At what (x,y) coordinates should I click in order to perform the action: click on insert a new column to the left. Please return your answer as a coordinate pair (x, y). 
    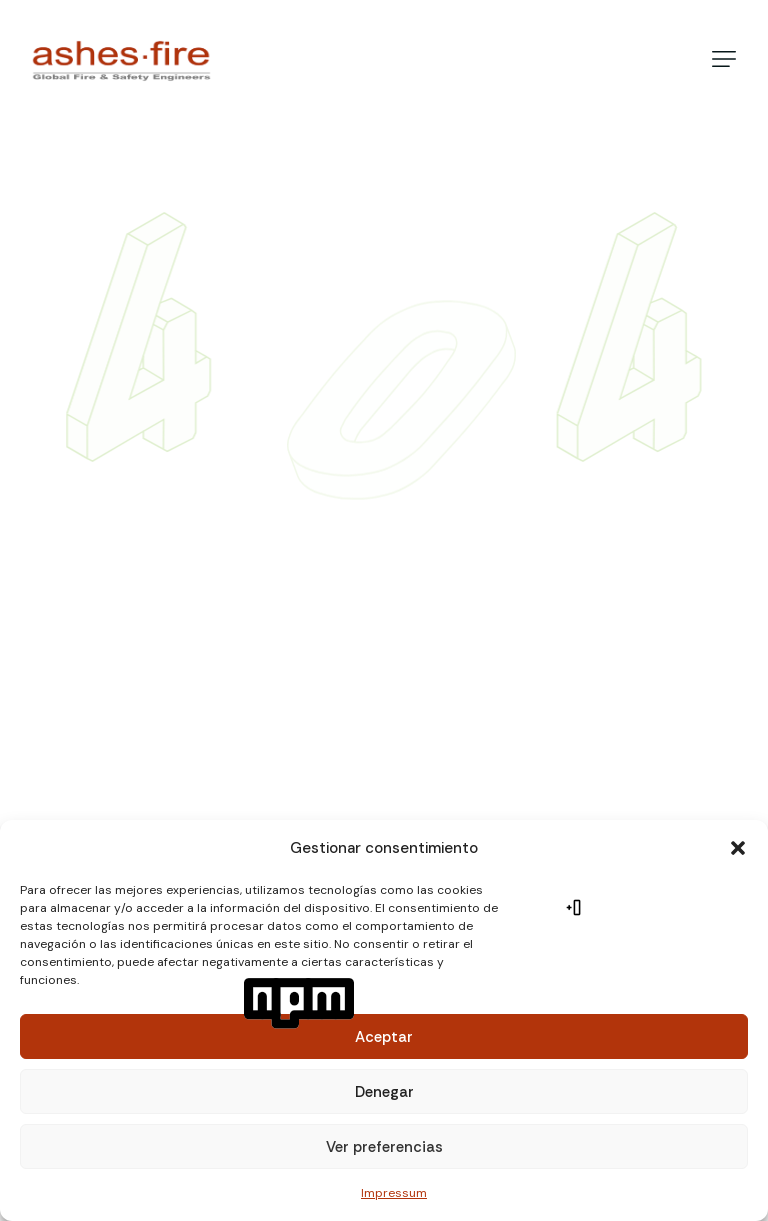
    Looking at the image, I should click on (573, 907).